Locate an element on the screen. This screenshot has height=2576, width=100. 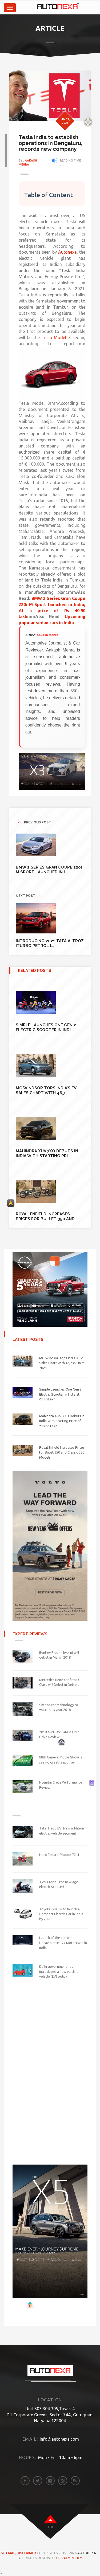
open the passwords app is located at coordinates (88, 122).